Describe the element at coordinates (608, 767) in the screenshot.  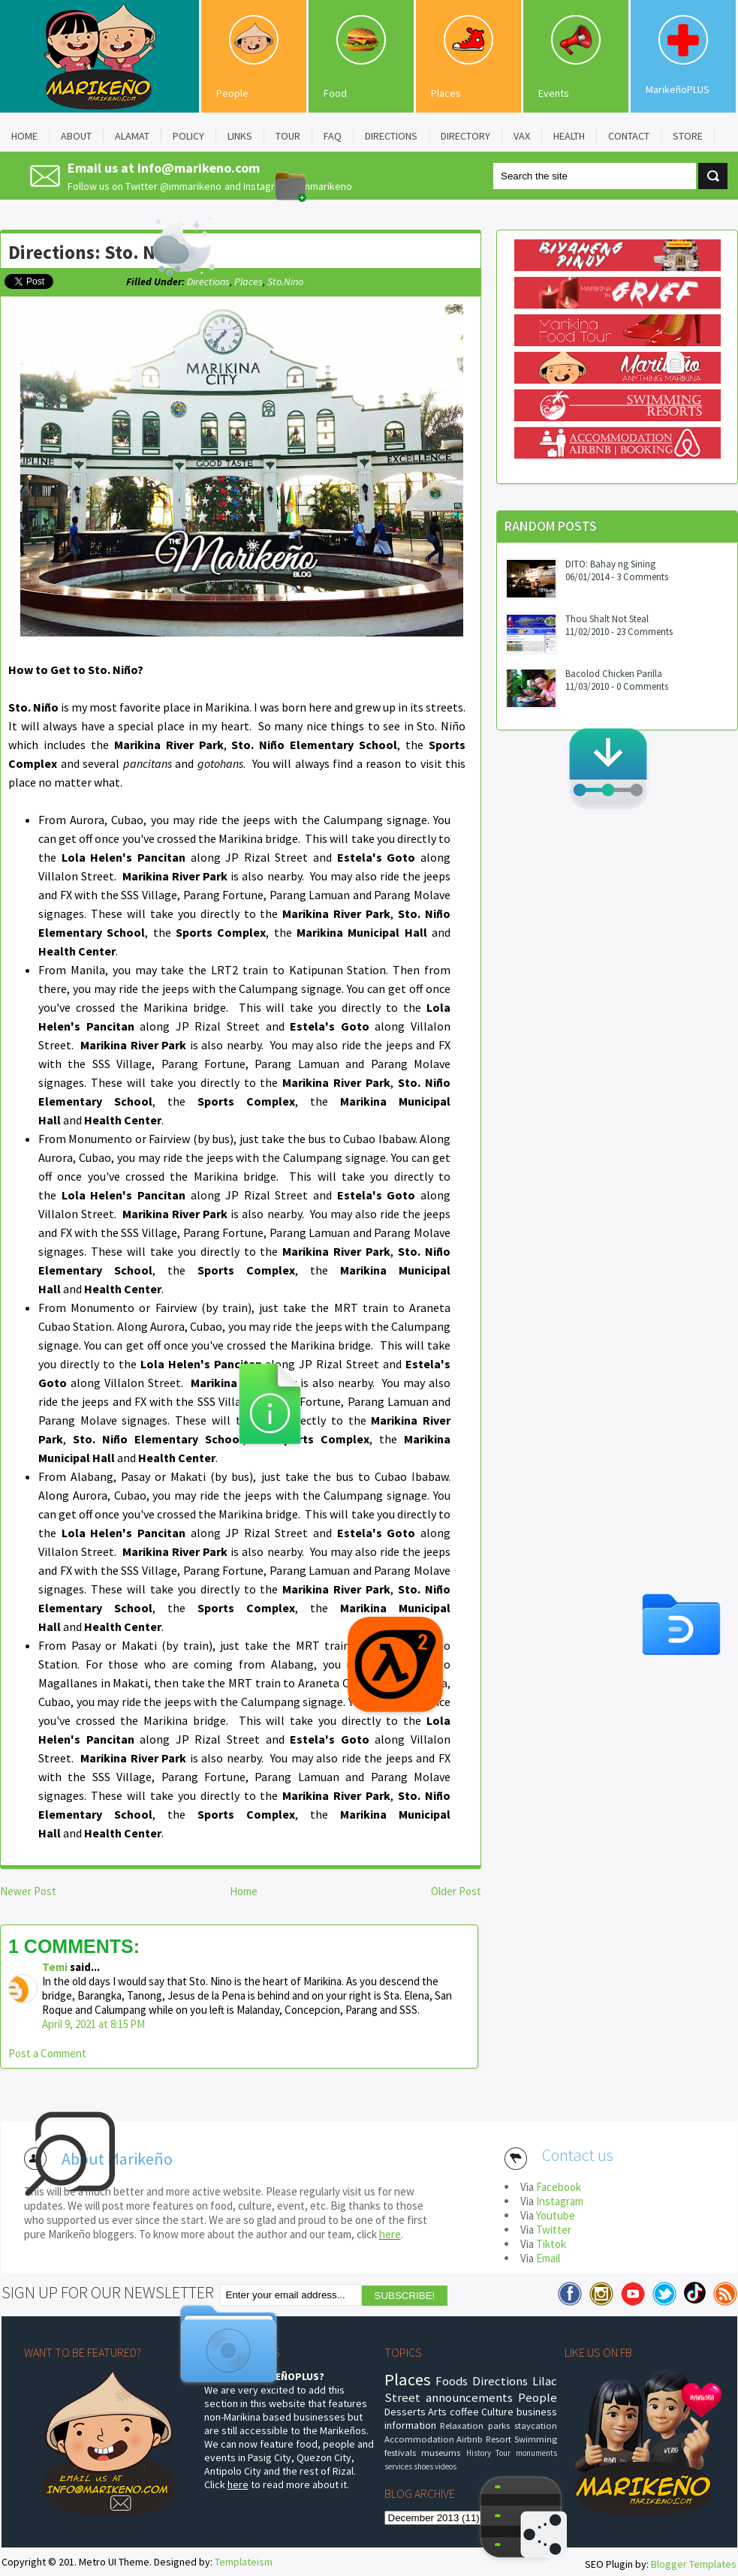
I see `open the ubiquity installer application` at that location.